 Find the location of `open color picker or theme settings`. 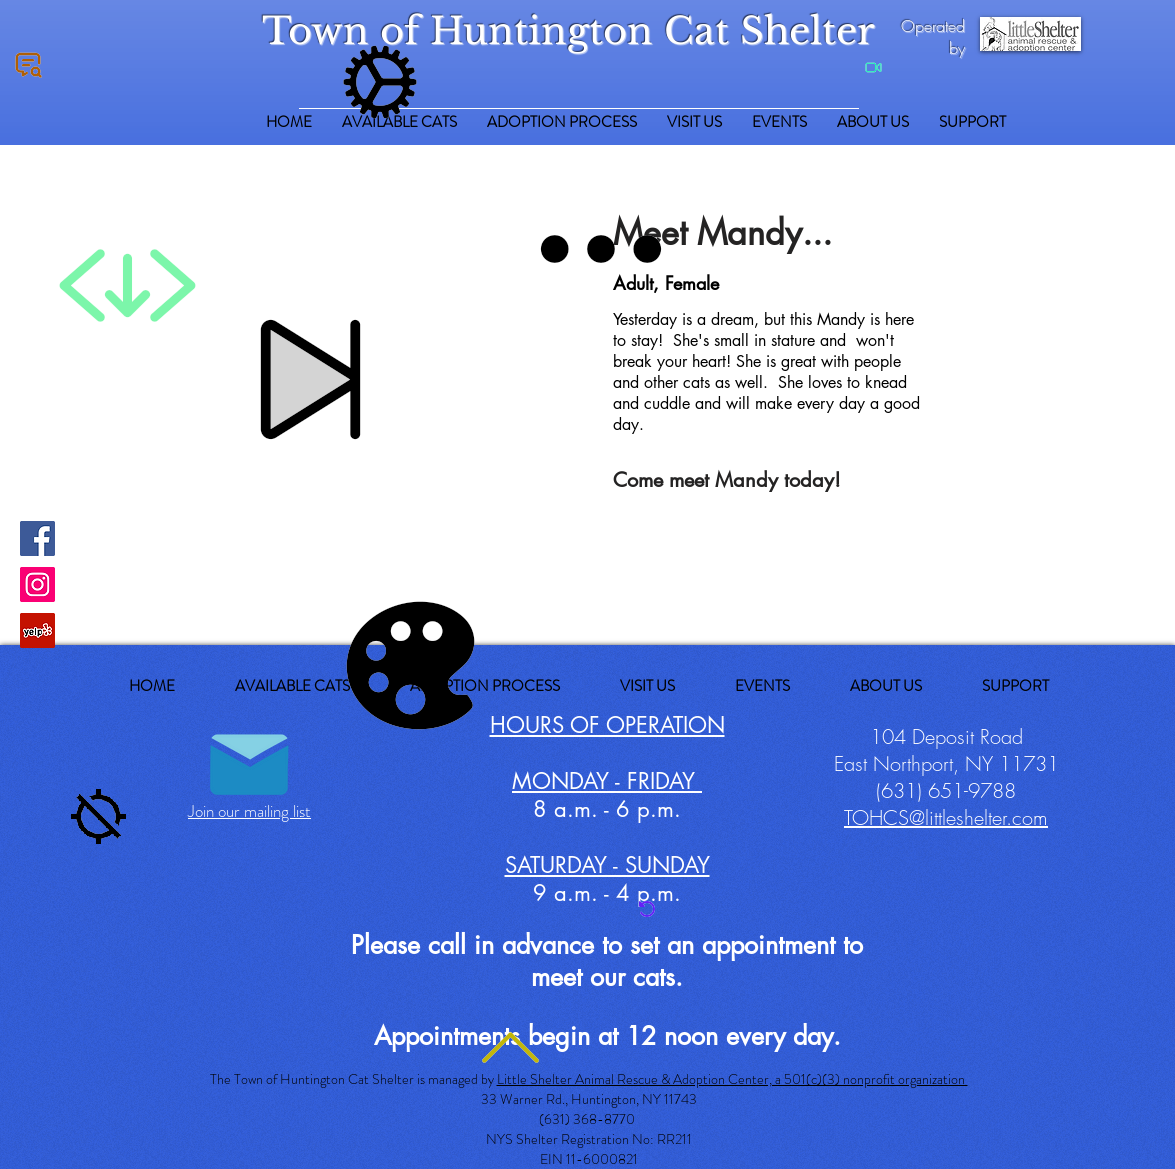

open color picker or theme settings is located at coordinates (410, 665).